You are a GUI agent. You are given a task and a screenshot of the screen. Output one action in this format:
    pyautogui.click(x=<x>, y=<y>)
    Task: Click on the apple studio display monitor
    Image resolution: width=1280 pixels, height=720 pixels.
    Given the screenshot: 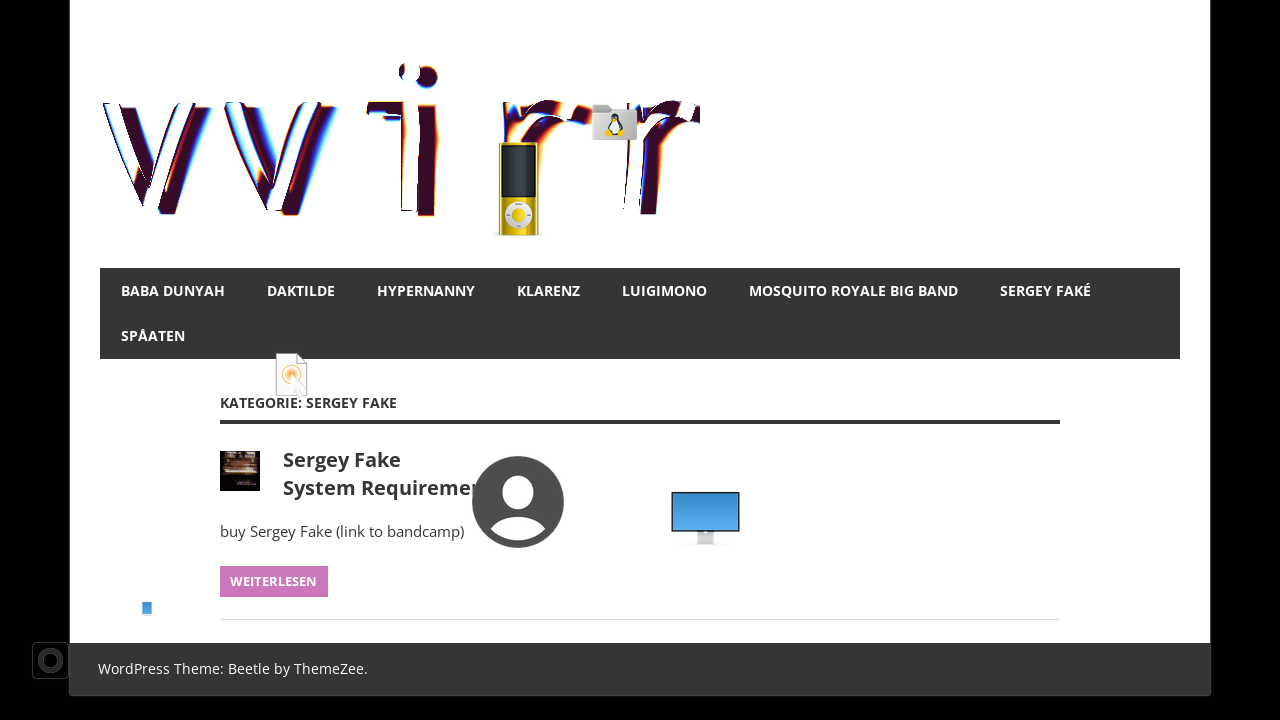 What is the action you would take?
    pyautogui.click(x=705, y=514)
    